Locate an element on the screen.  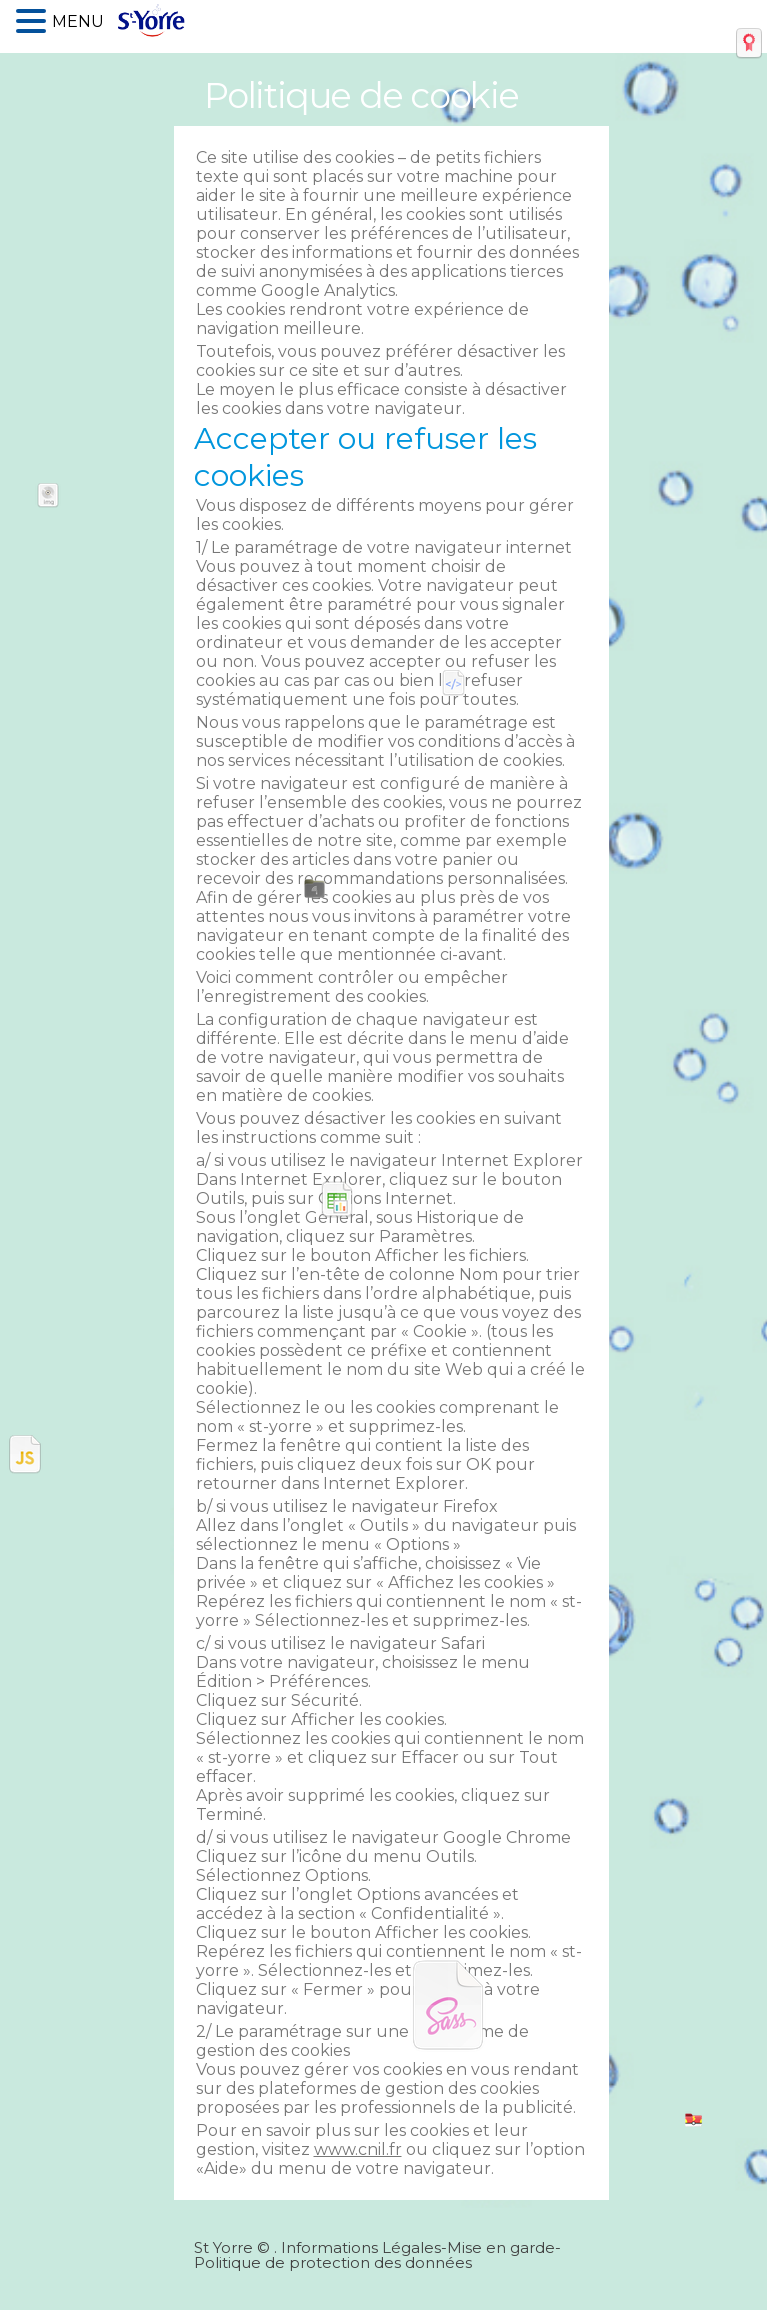
indicates a sass stylesheet file is located at coordinates (448, 2005).